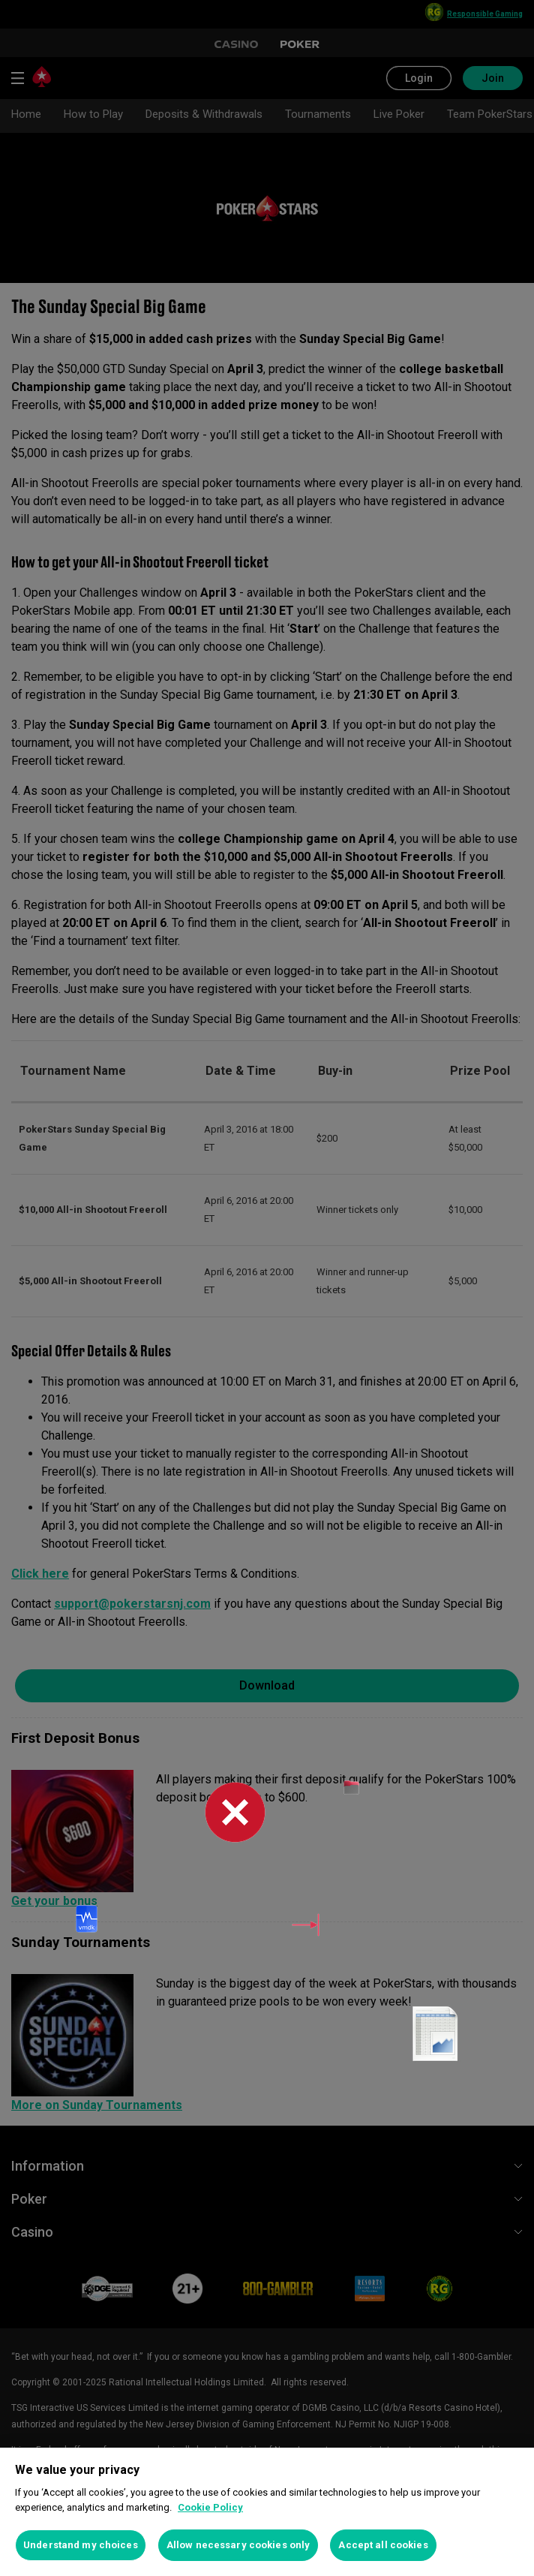 The height and width of the screenshot is (2576, 534). Describe the element at coordinates (86, 1918) in the screenshot. I see `virtualbox virtual disk image file` at that location.